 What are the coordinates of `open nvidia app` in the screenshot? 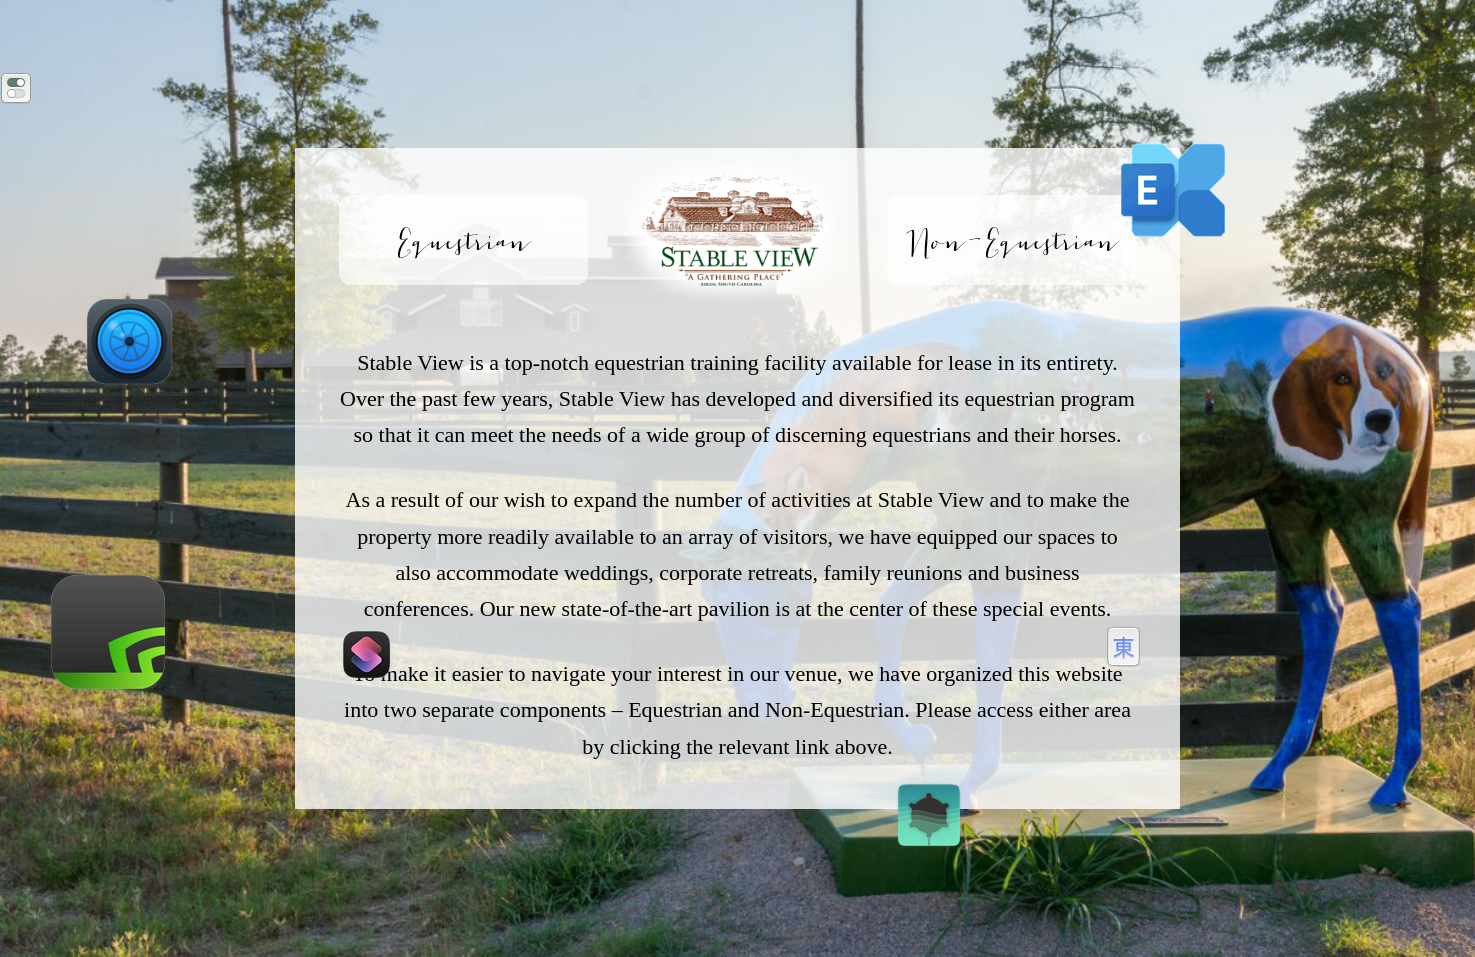 It's located at (108, 632).